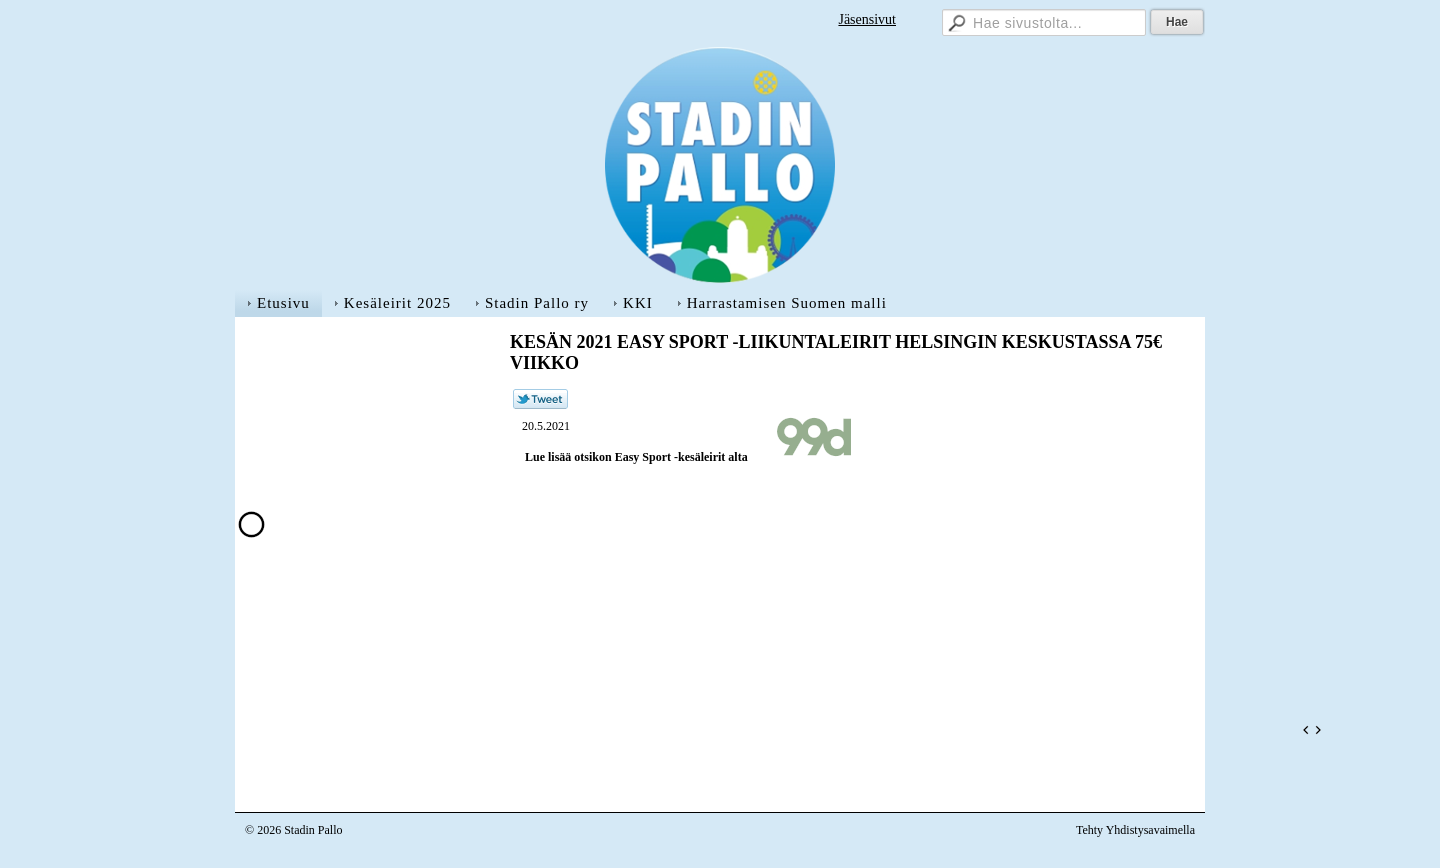  I want to click on 99designs logo - link to design marketplace platform, so click(814, 437).